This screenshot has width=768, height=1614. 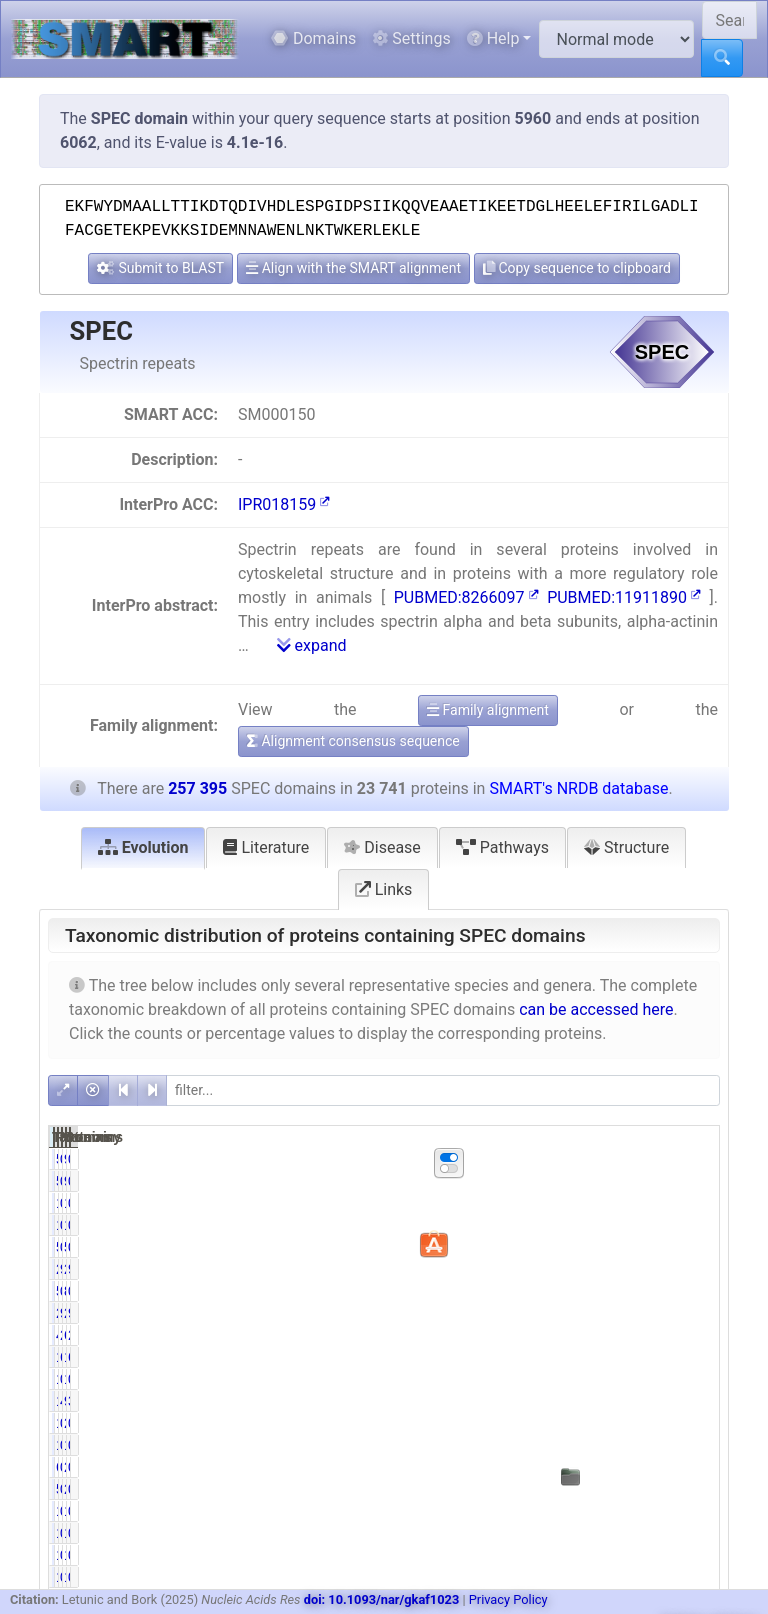 I want to click on indicates an open or currently accessed folder, so click(x=570, y=1476).